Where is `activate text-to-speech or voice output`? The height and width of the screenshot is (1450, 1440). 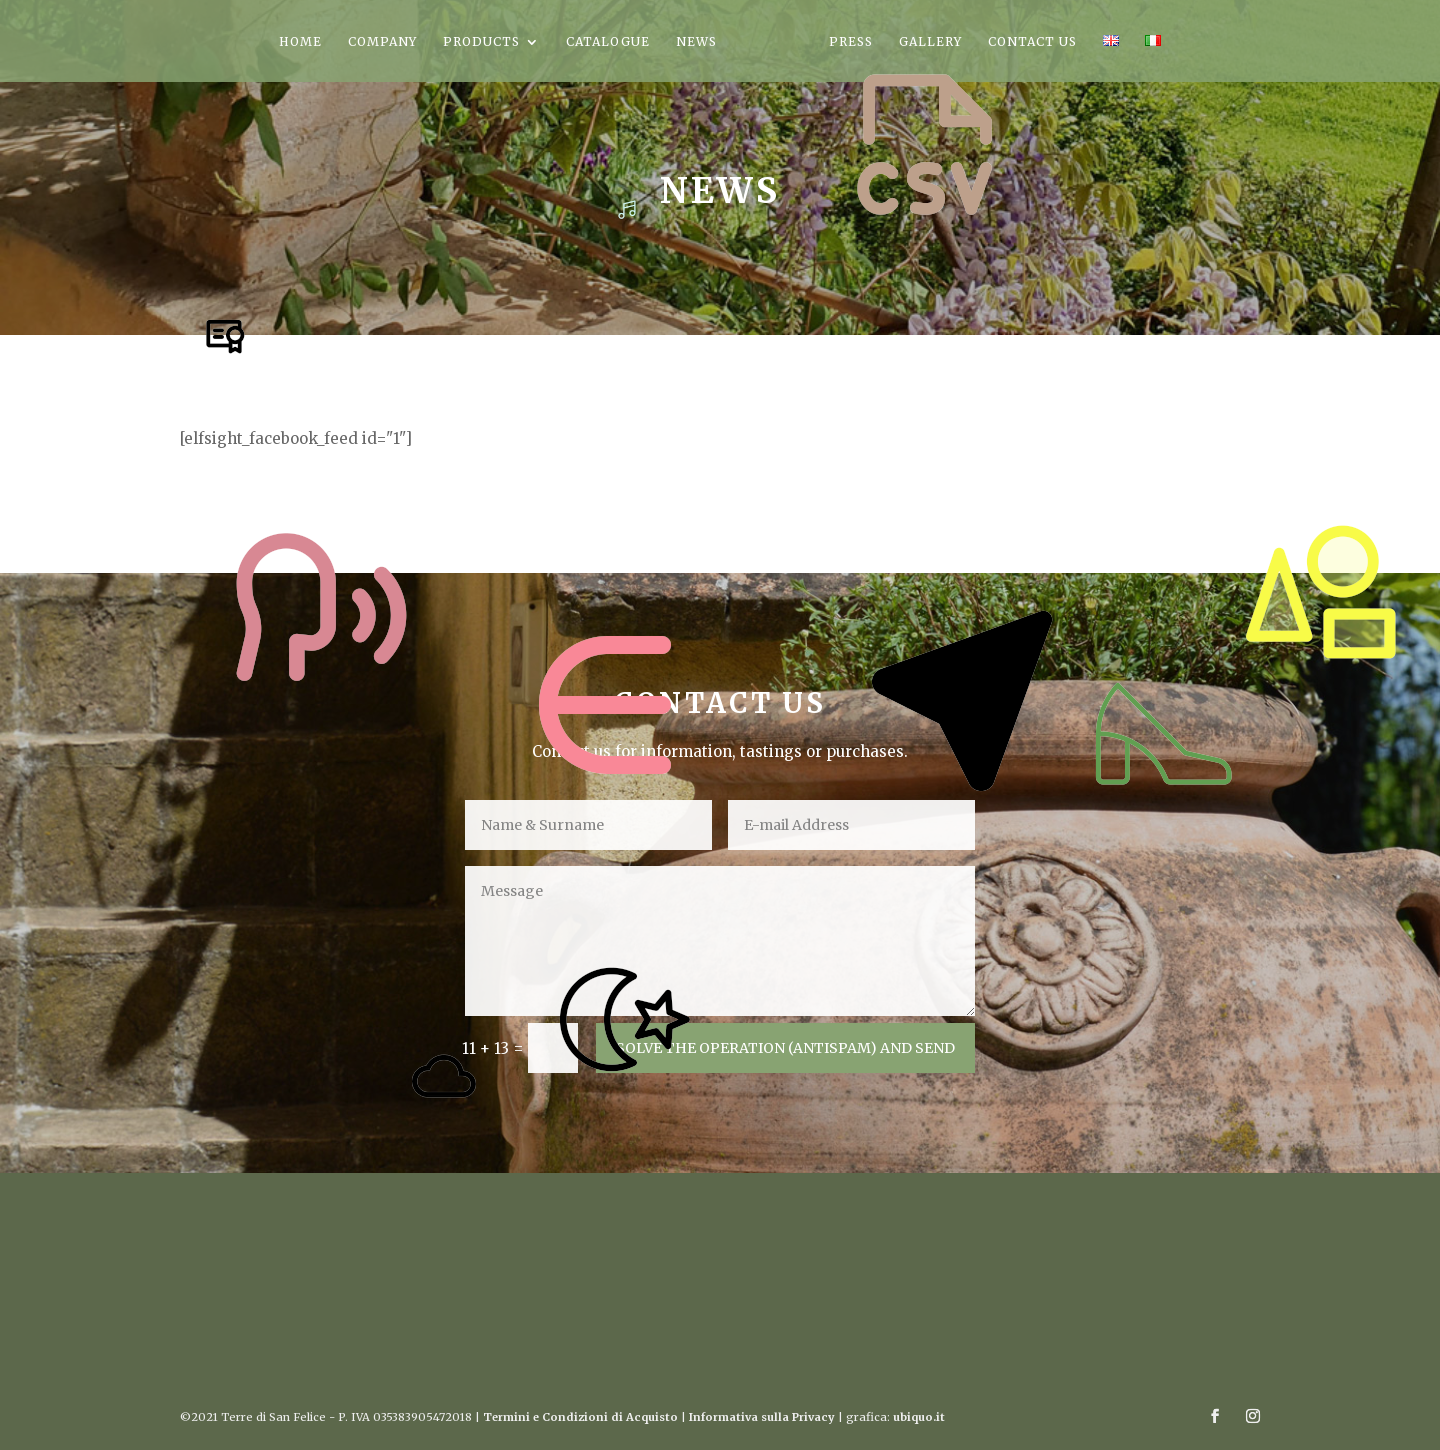
activate text-to-speech or voice output is located at coordinates (321, 611).